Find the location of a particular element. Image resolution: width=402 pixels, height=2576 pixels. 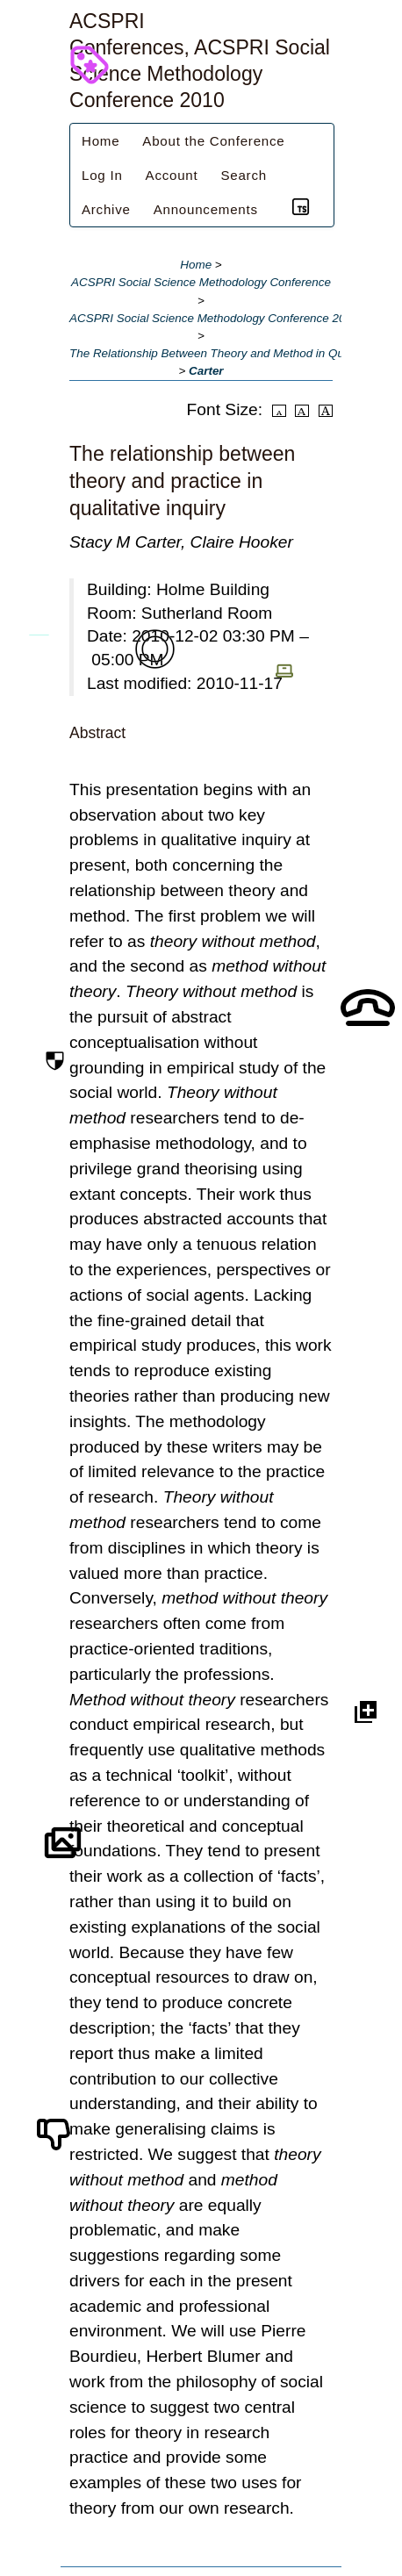

switch to desktop view is located at coordinates (284, 671).